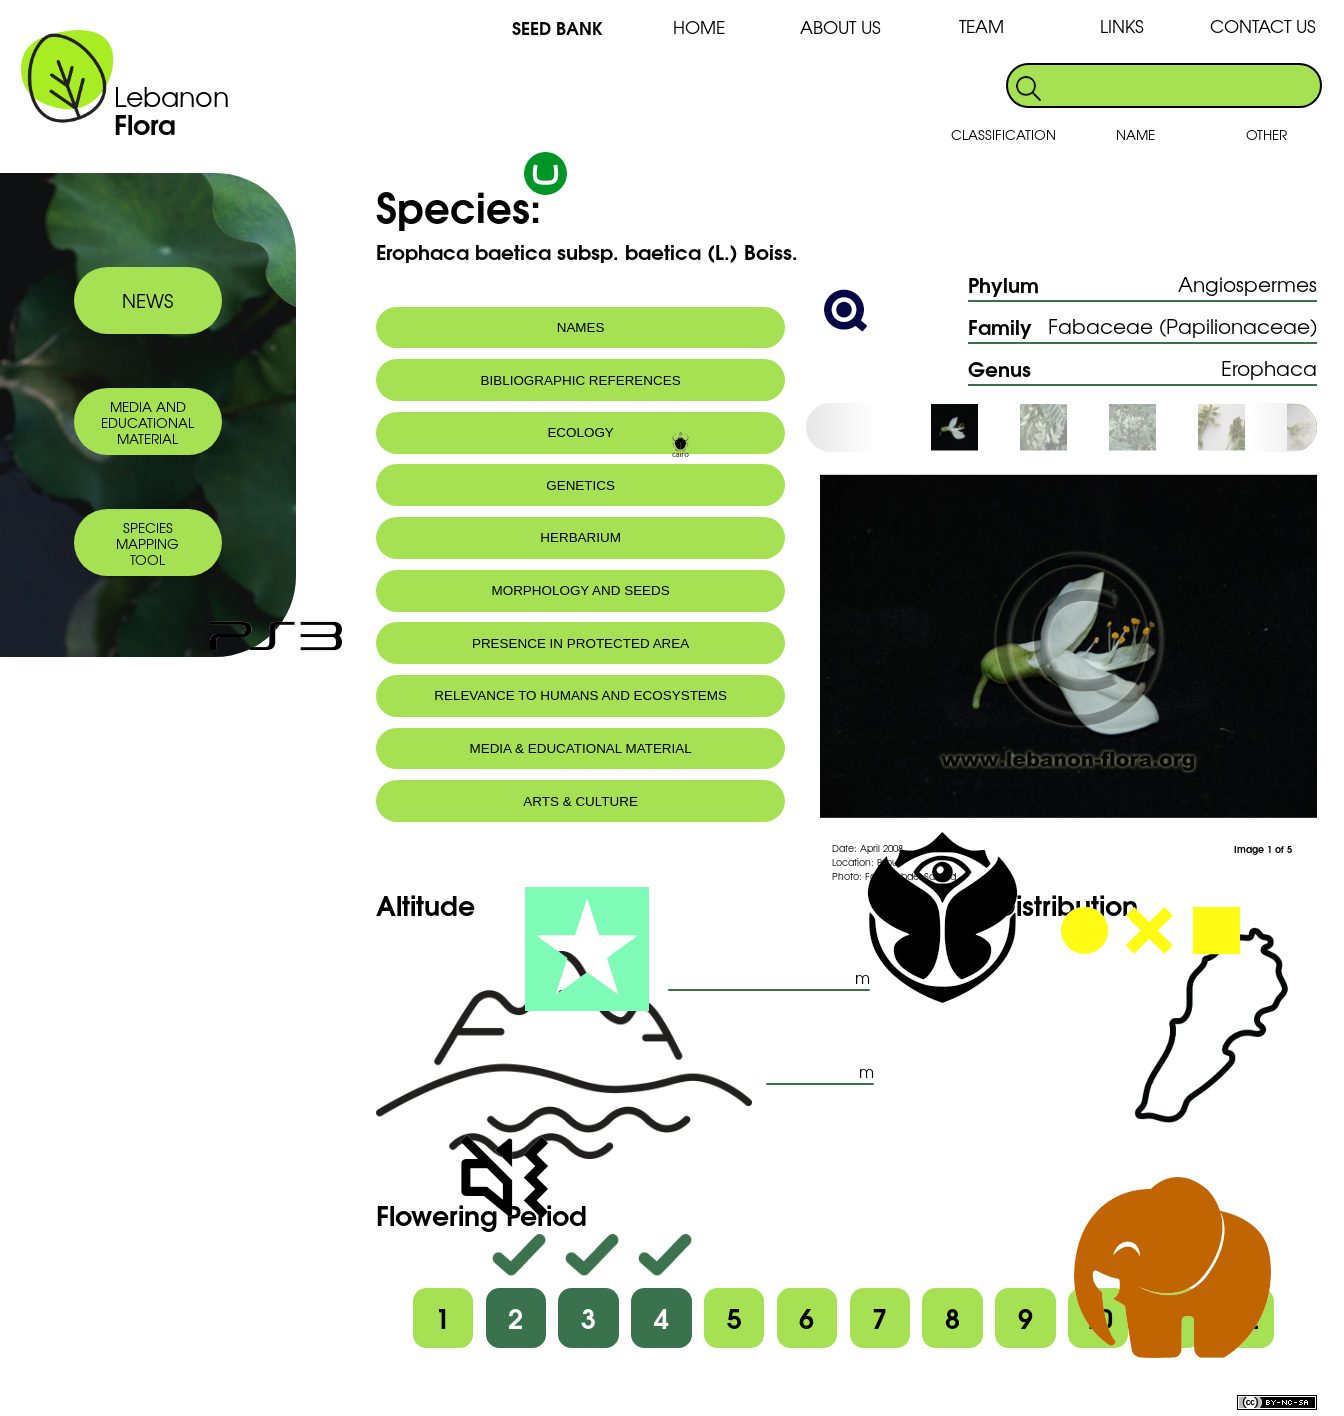 This screenshot has height=1416, width=1344. I want to click on PlayStation 3 brand logo, so click(276, 636).